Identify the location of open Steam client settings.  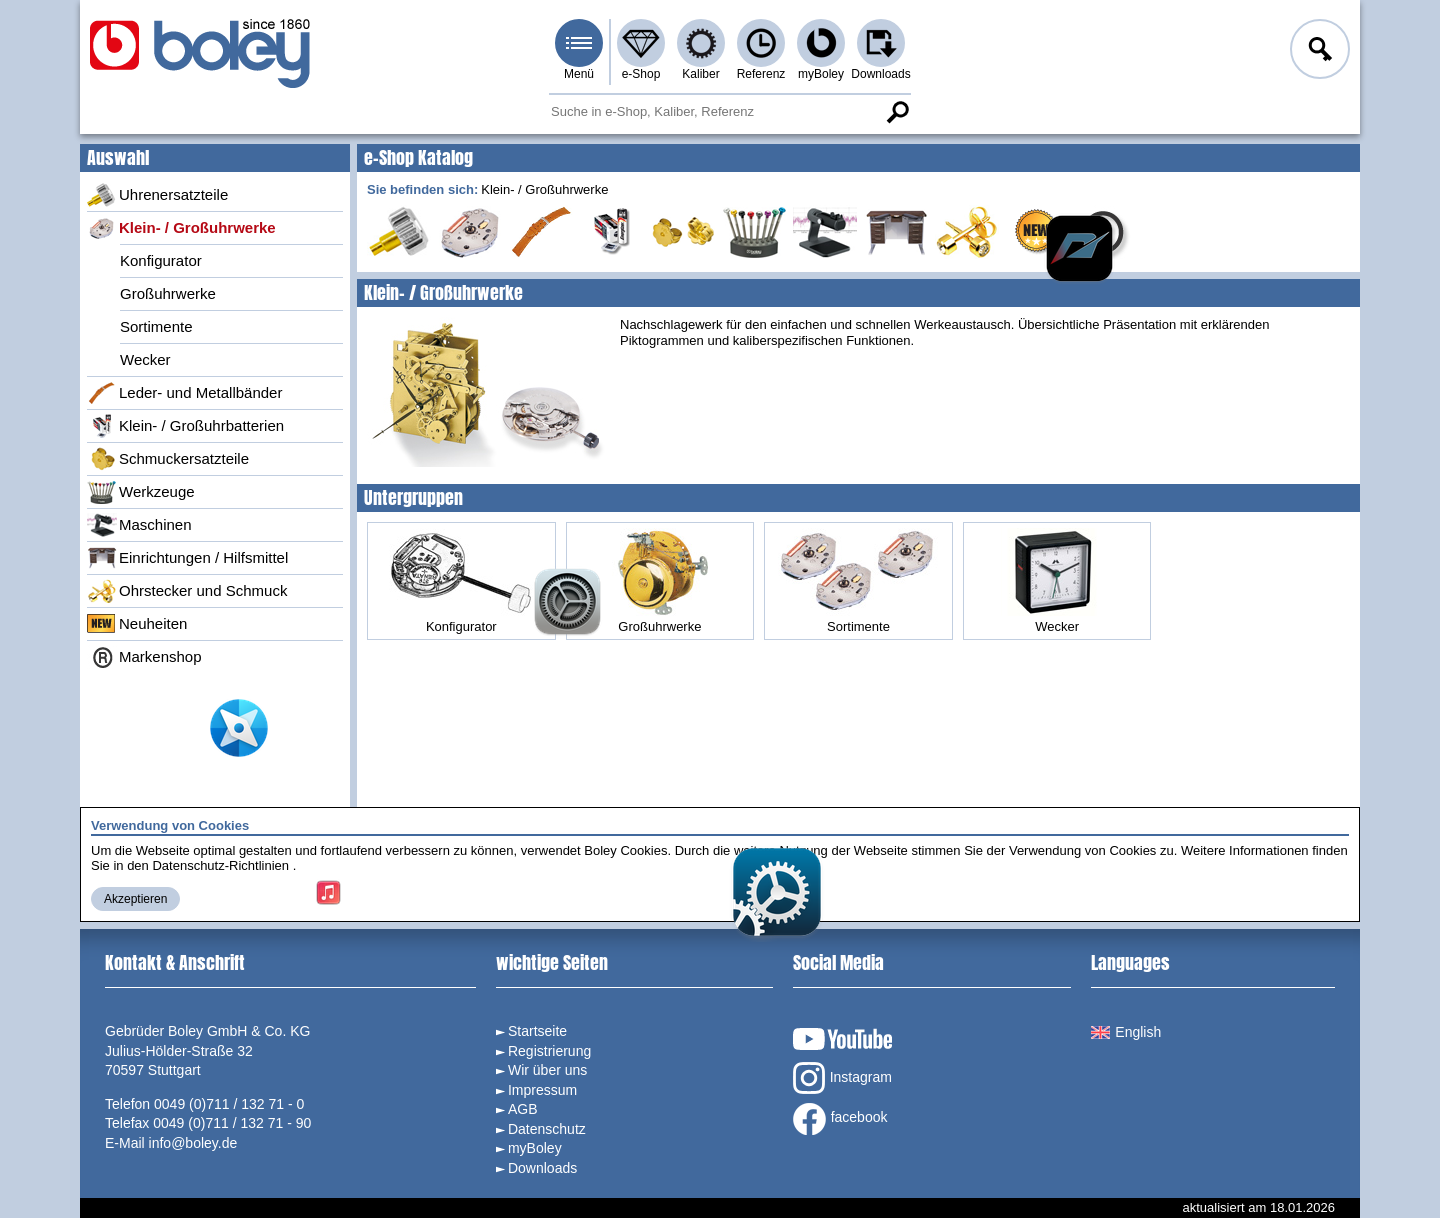
(777, 892).